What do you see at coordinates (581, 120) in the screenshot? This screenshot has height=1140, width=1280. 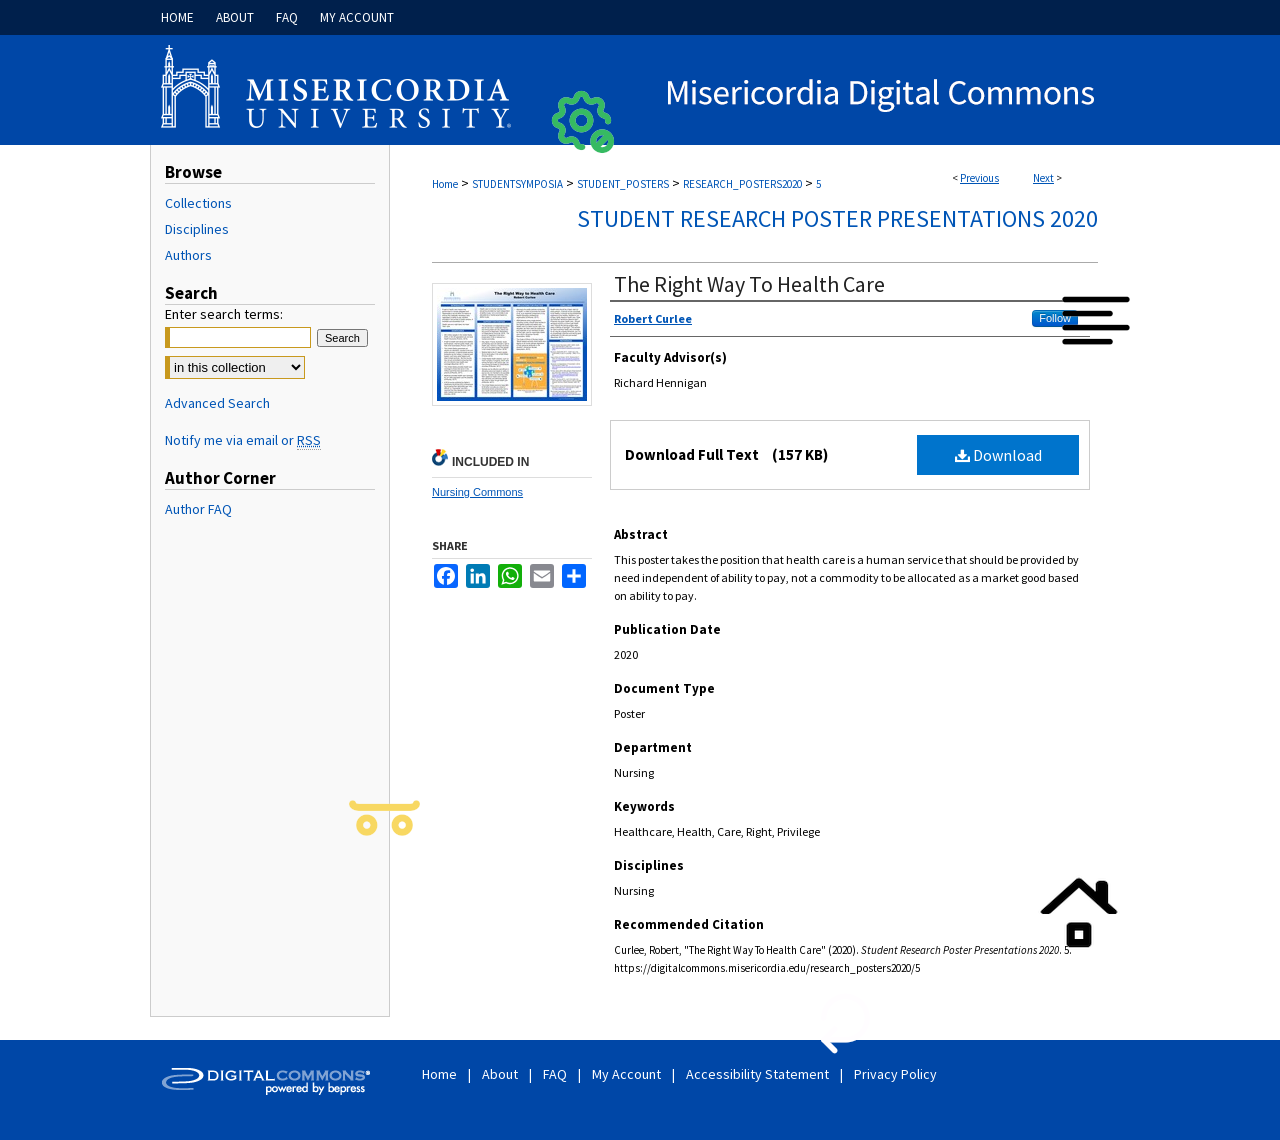 I see `cancel or abort settings changes` at bounding box center [581, 120].